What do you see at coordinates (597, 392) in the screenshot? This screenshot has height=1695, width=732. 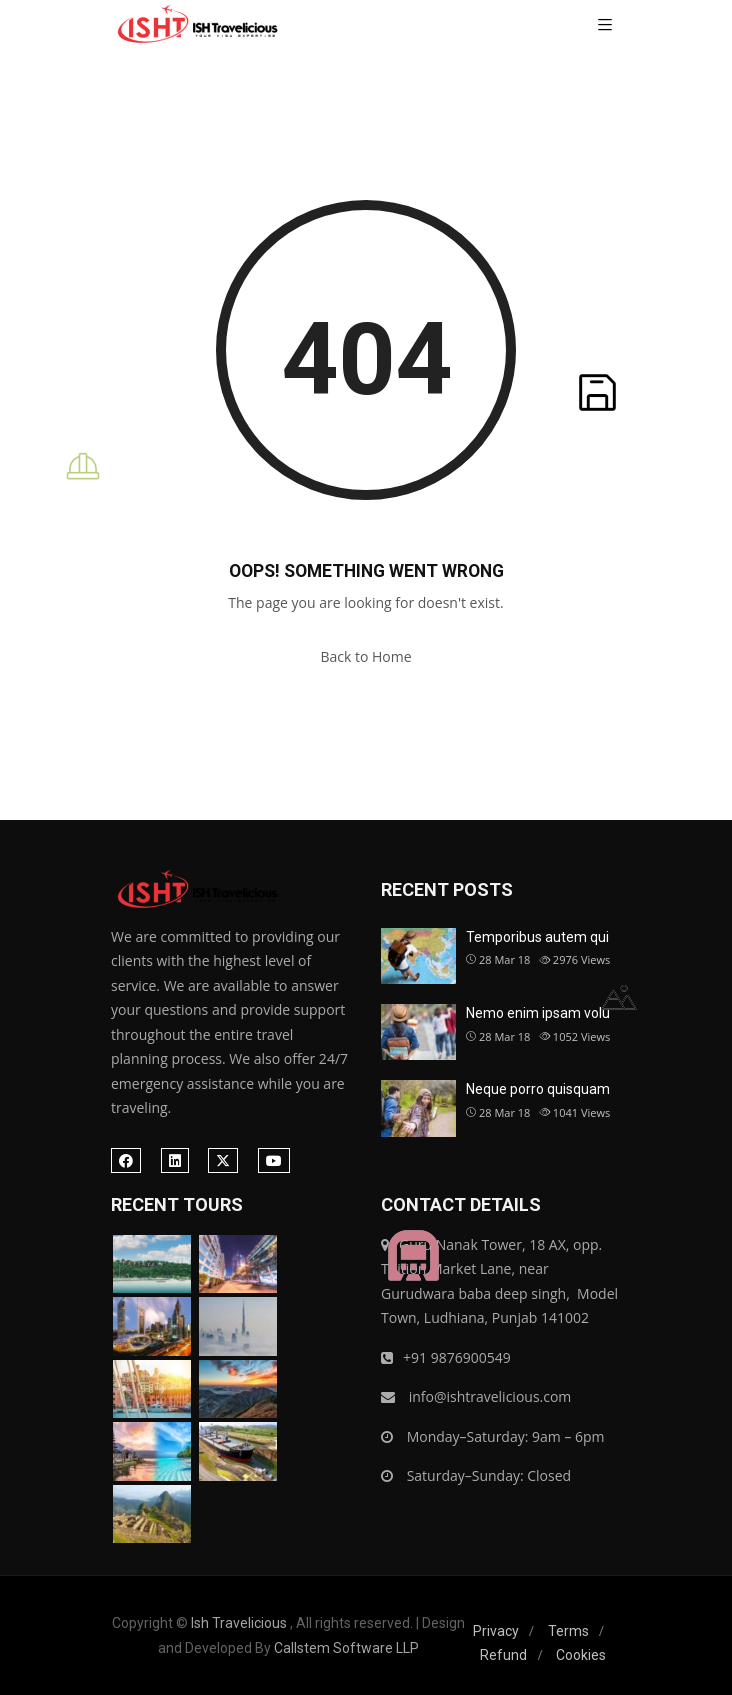 I see `save current file or document` at bounding box center [597, 392].